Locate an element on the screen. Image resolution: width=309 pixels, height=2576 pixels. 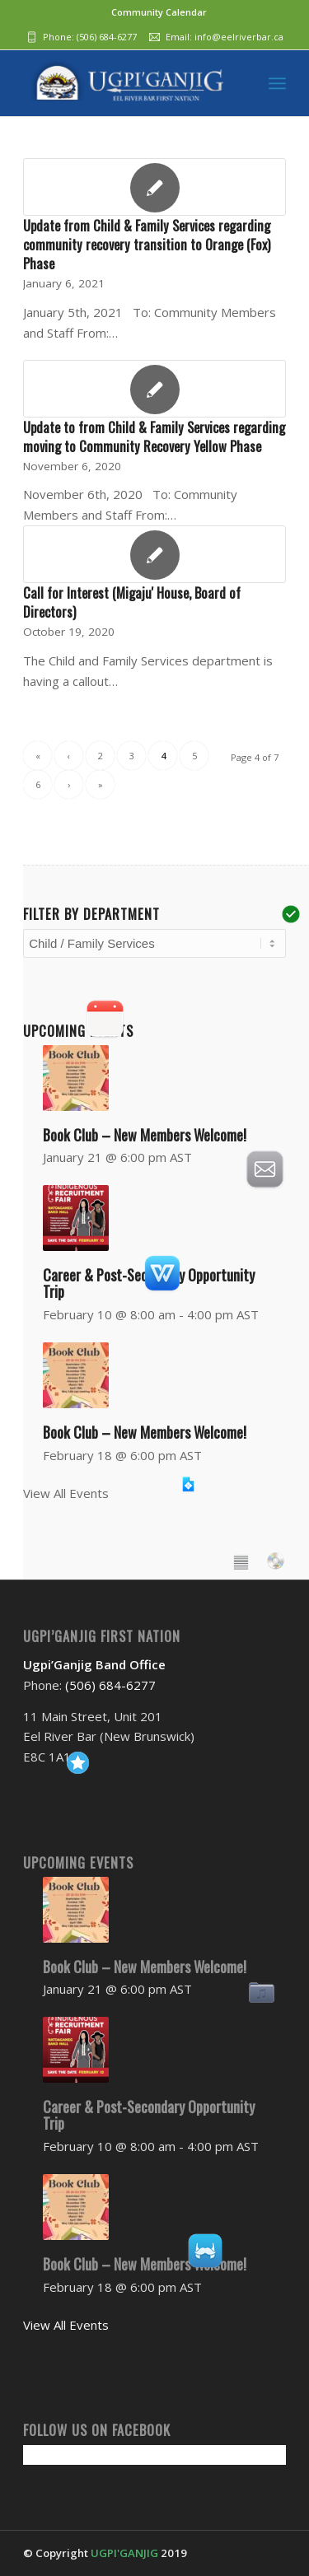
open a calendar file is located at coordinates (105, 1019).